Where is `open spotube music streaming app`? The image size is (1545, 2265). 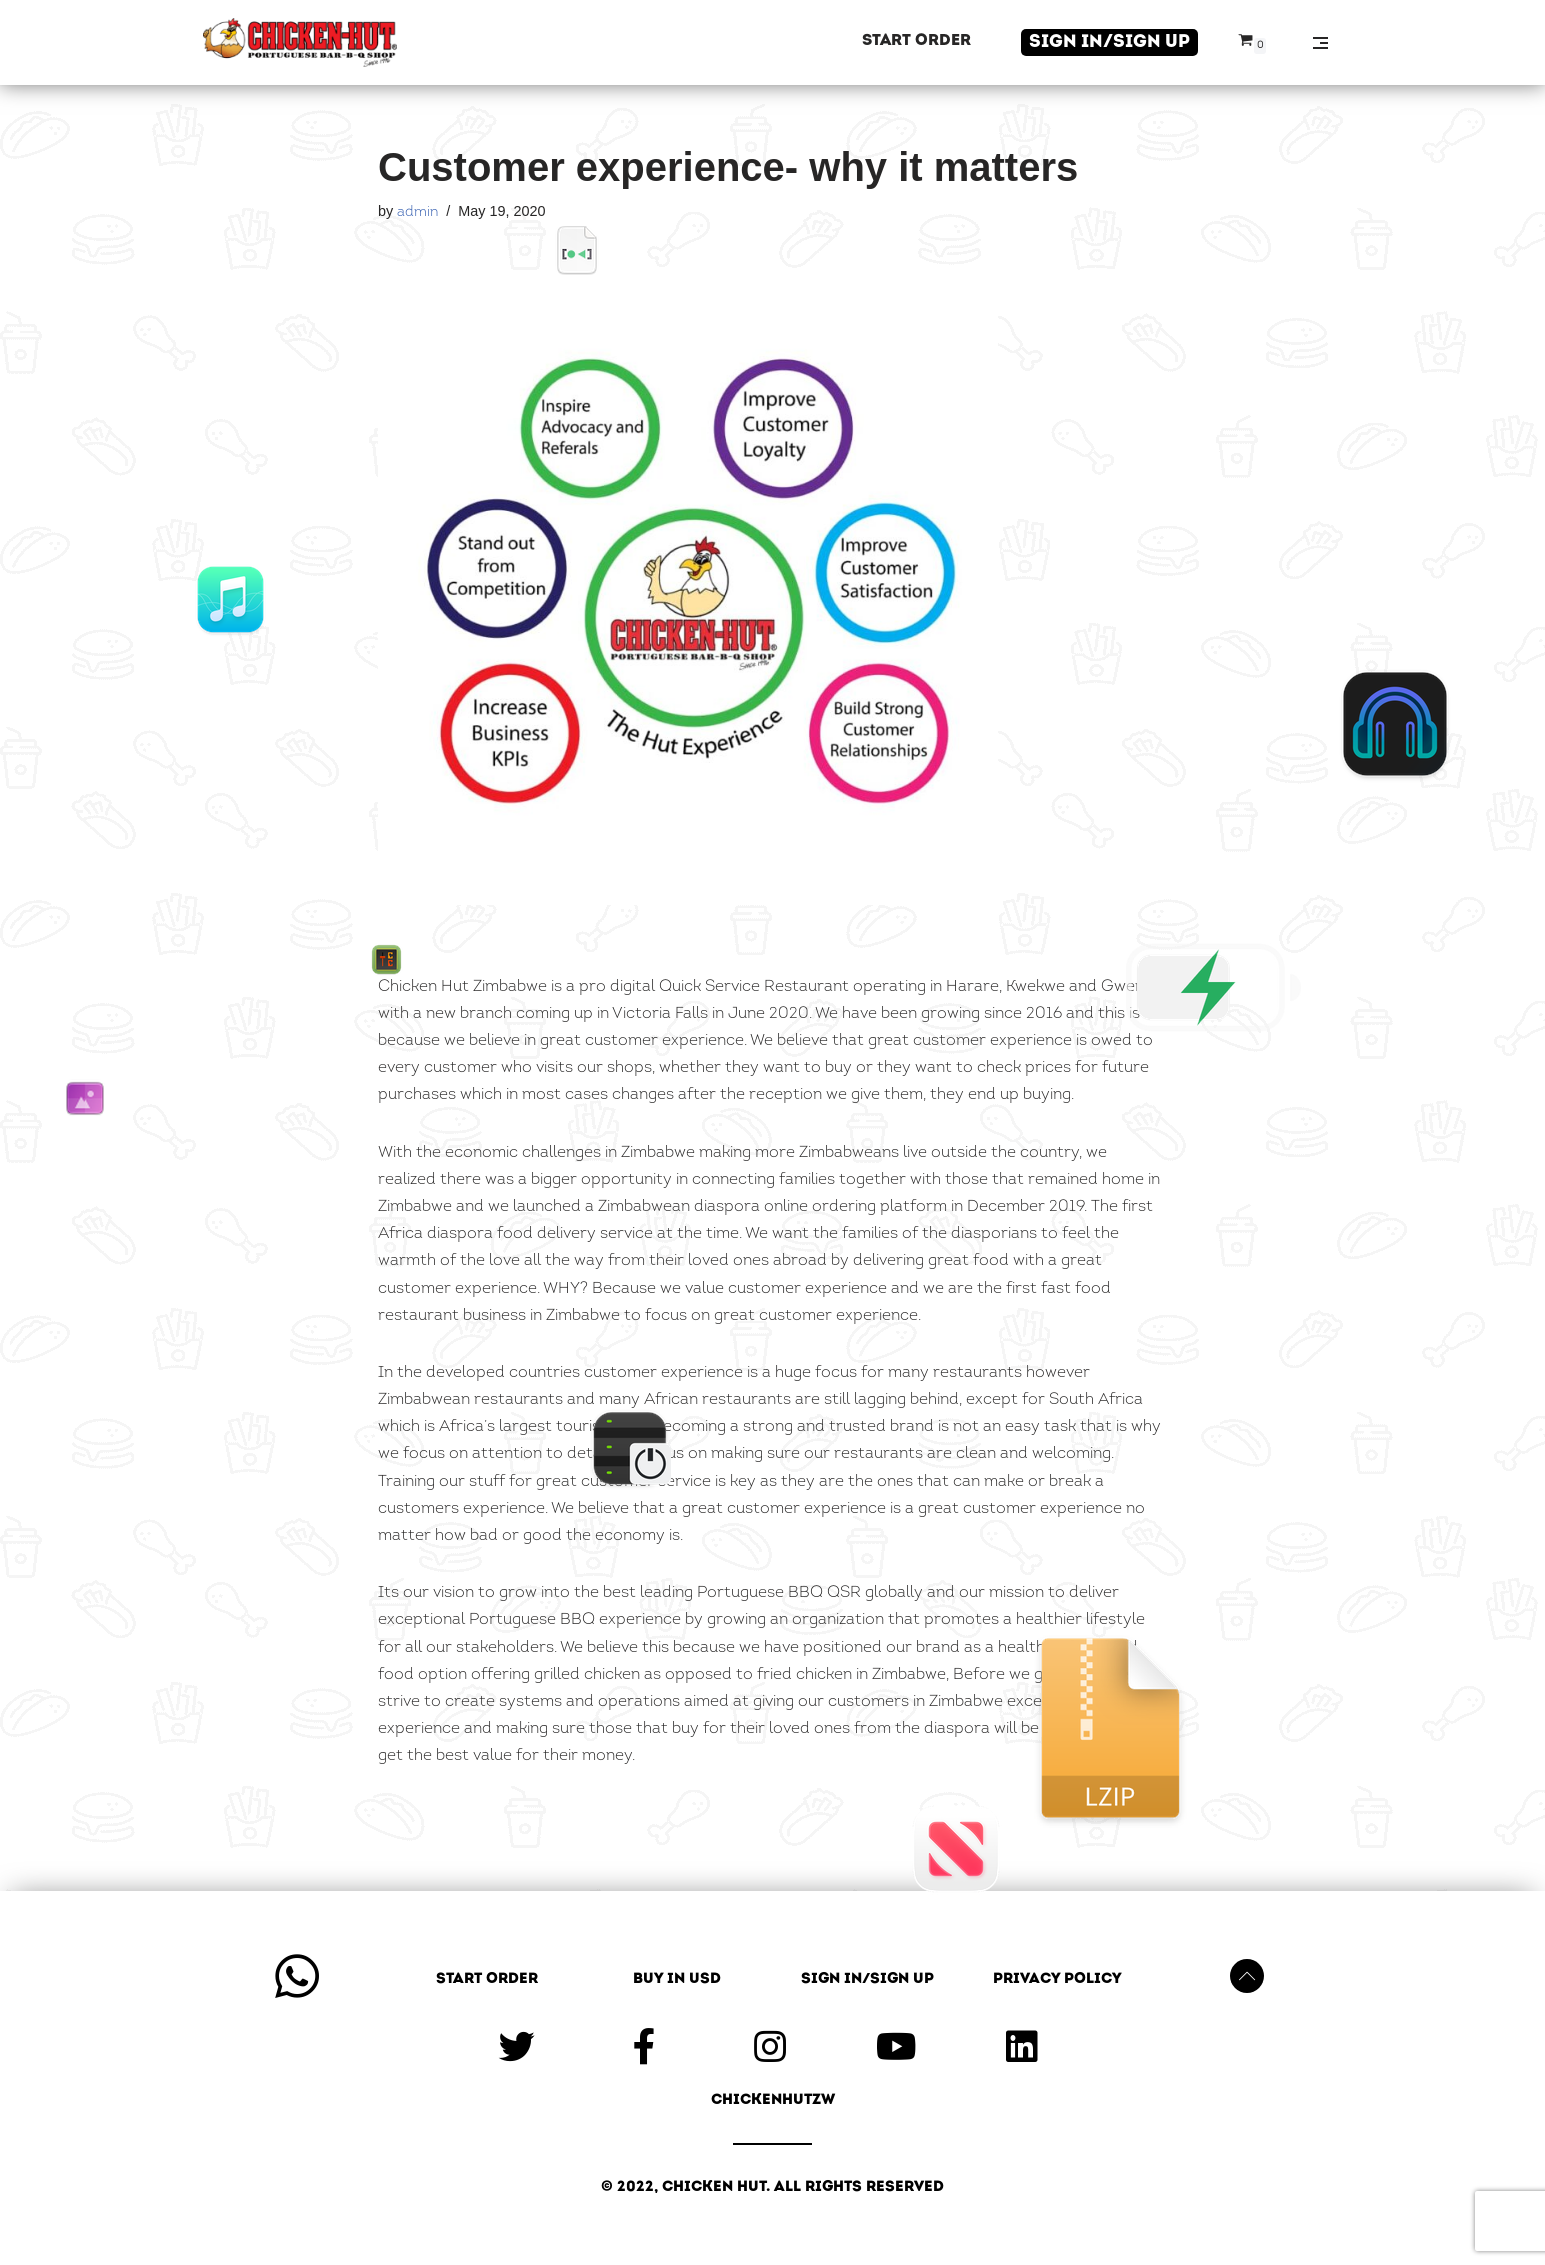 open spotube music streaming app is located at coordinates (1395, 724).